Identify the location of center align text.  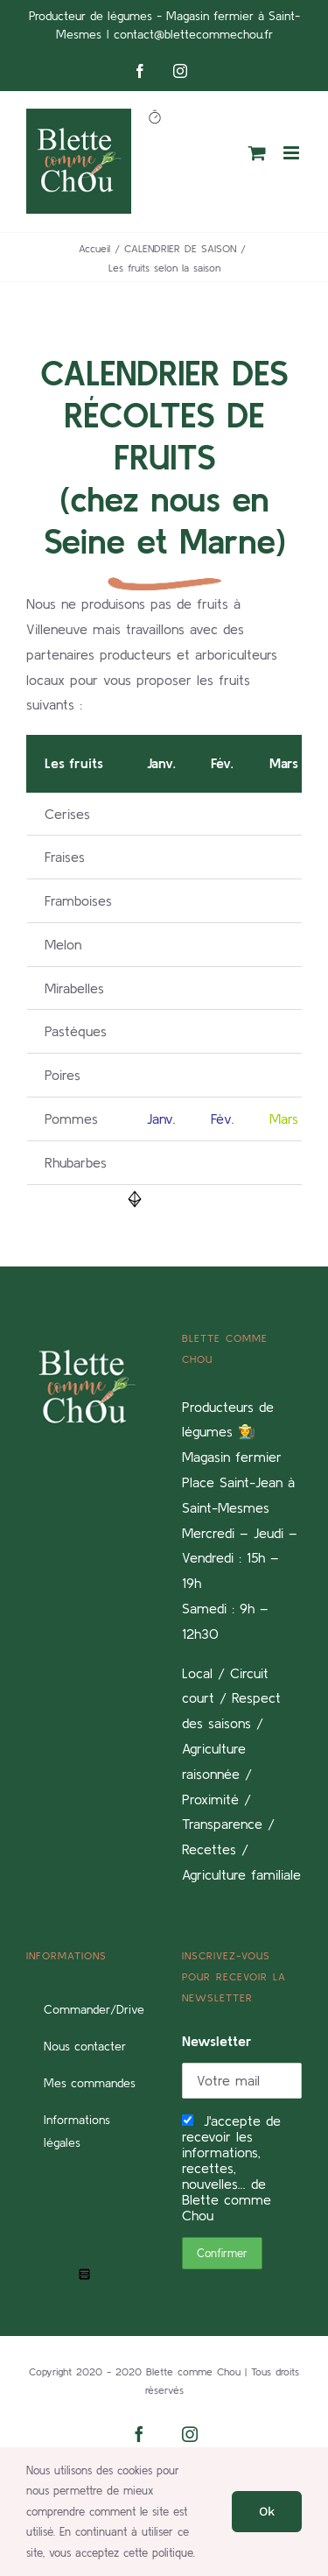
(84, 2274).